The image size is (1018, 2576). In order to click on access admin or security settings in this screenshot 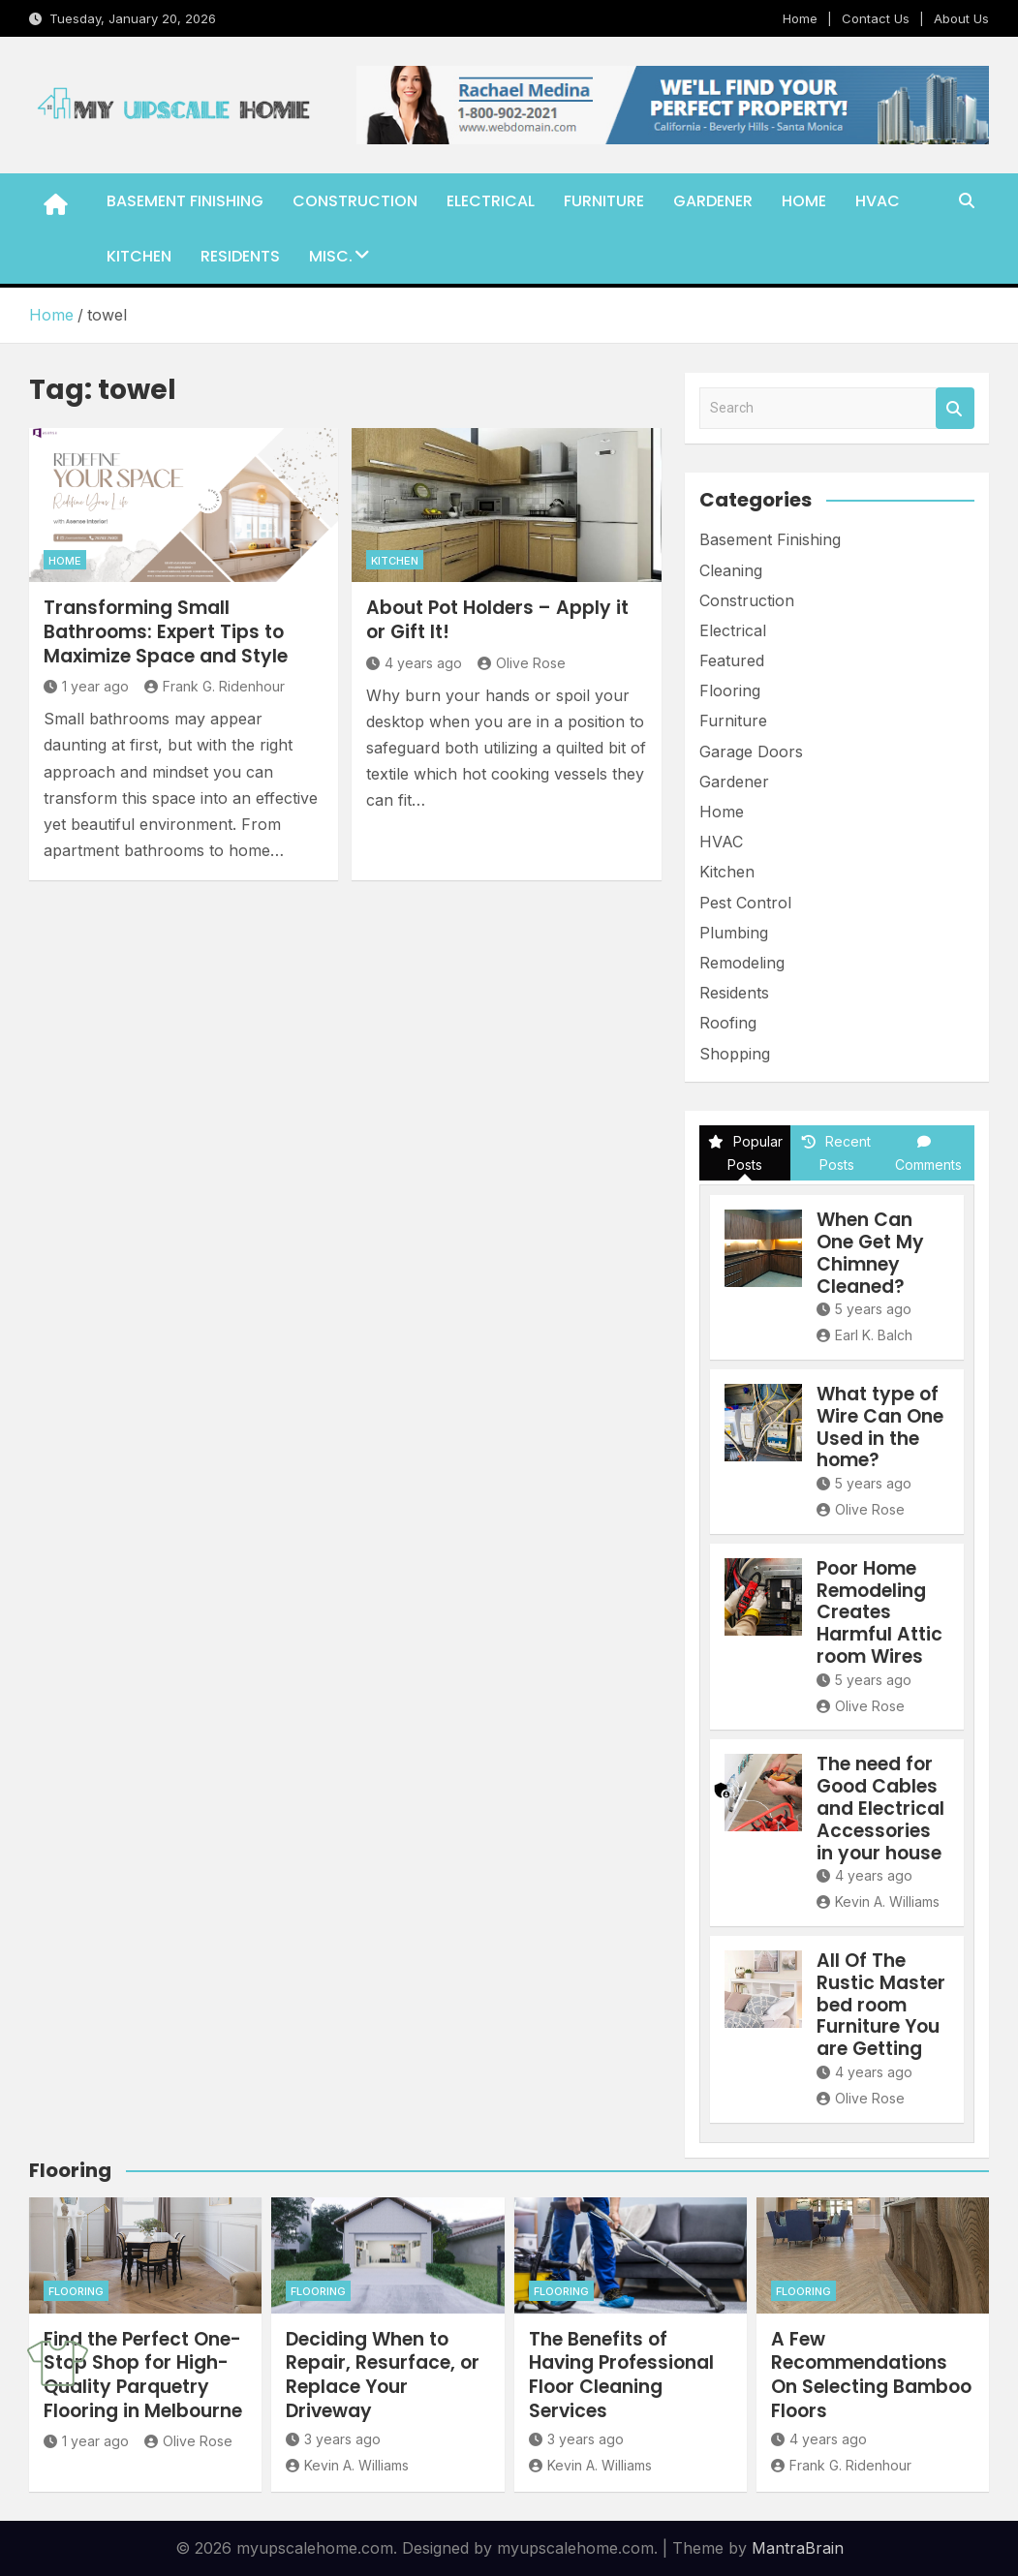, I will do `click(722, 1790)`.